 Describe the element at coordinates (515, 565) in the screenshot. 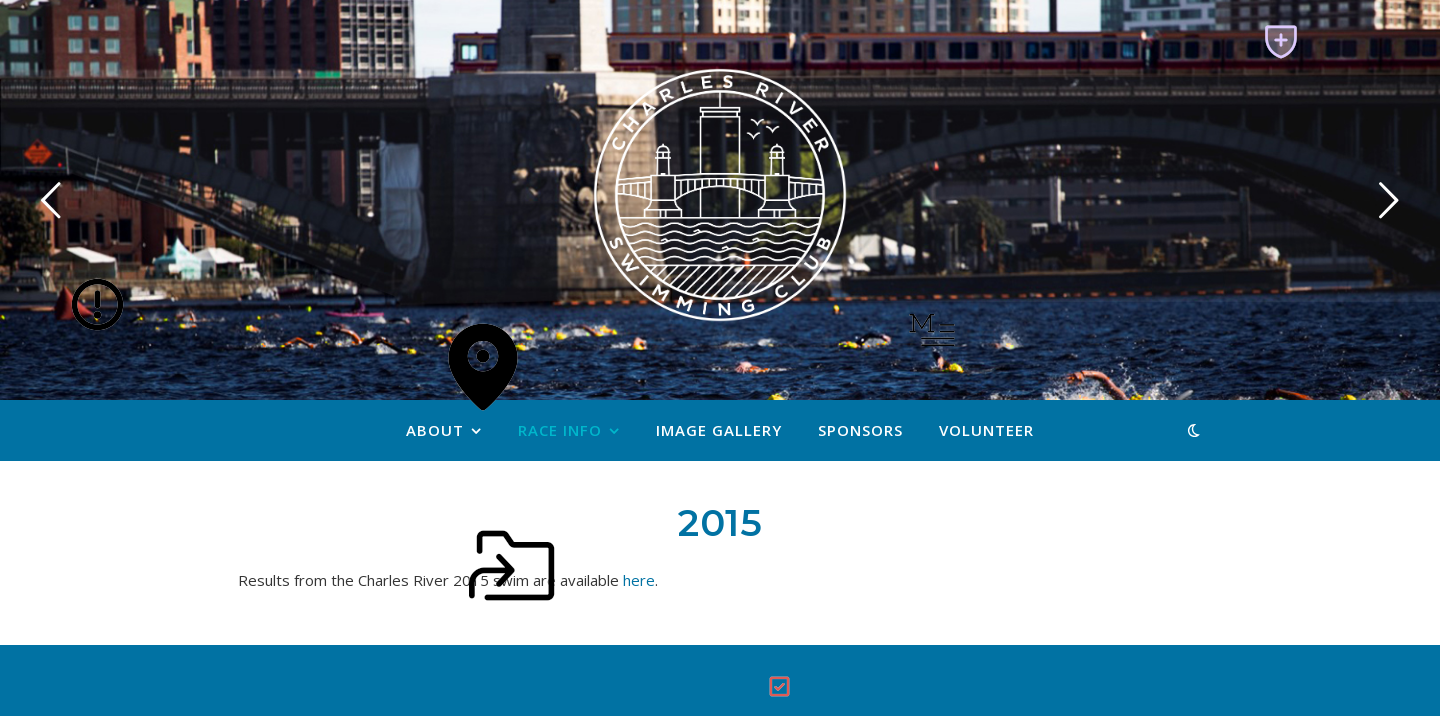

I see `access a linked or shortcut folder` at that location.